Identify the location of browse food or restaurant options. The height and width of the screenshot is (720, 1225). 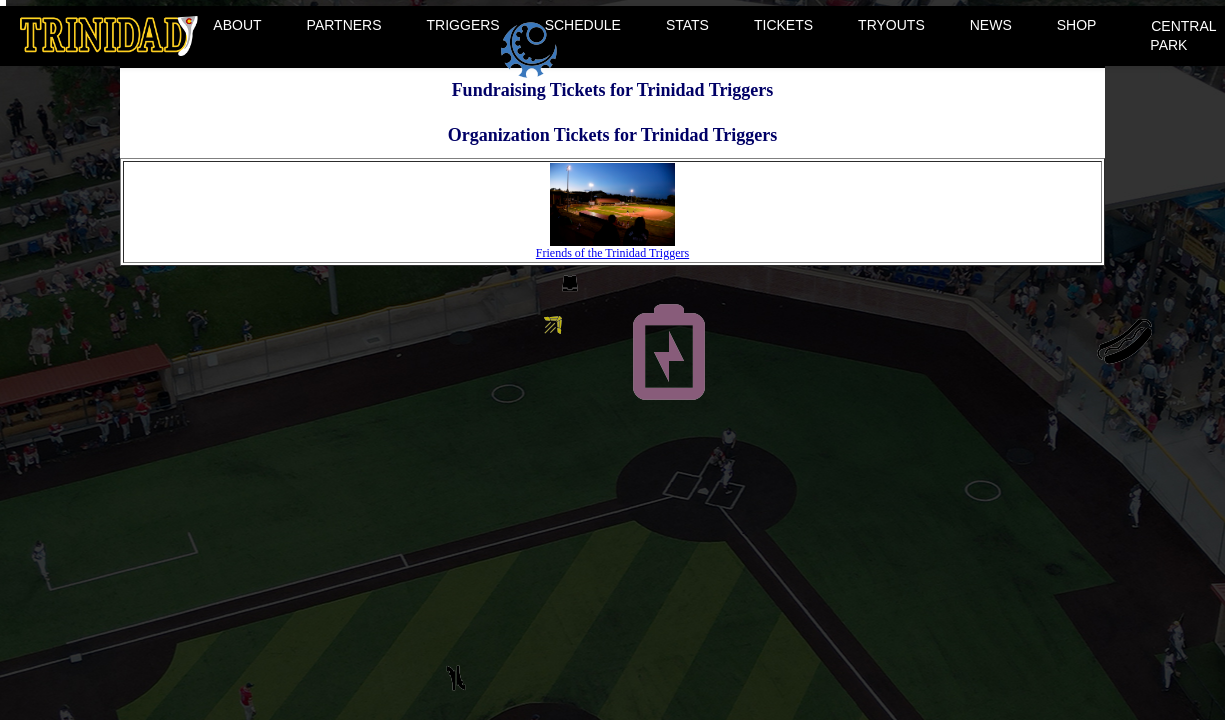
(1124, 341).